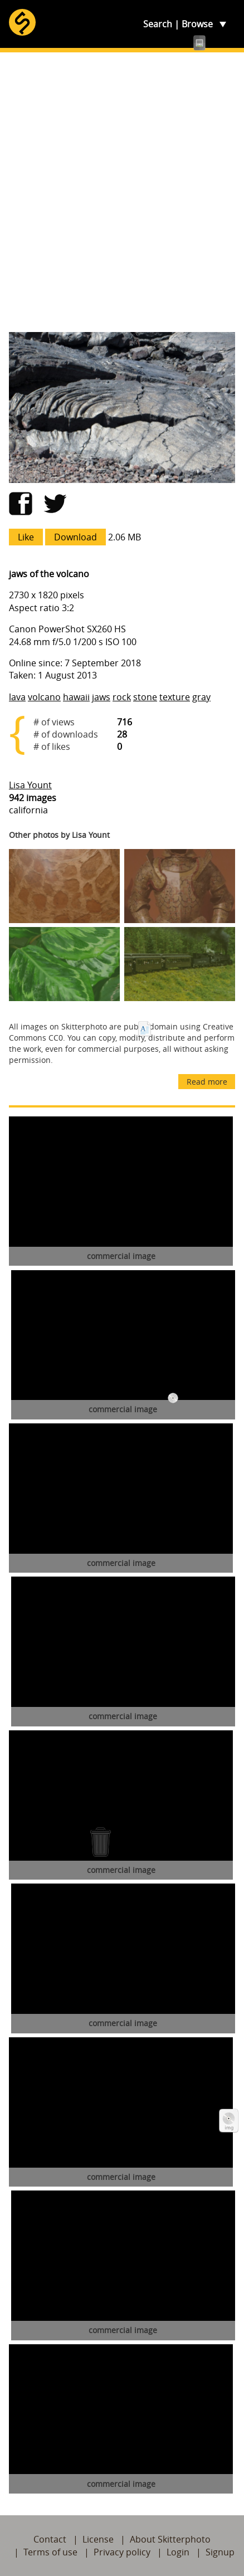 Image resolution: width=244 pixels, height=2576 pixels. I want to click on raw disk image file type indicator, so click(228, 2120).